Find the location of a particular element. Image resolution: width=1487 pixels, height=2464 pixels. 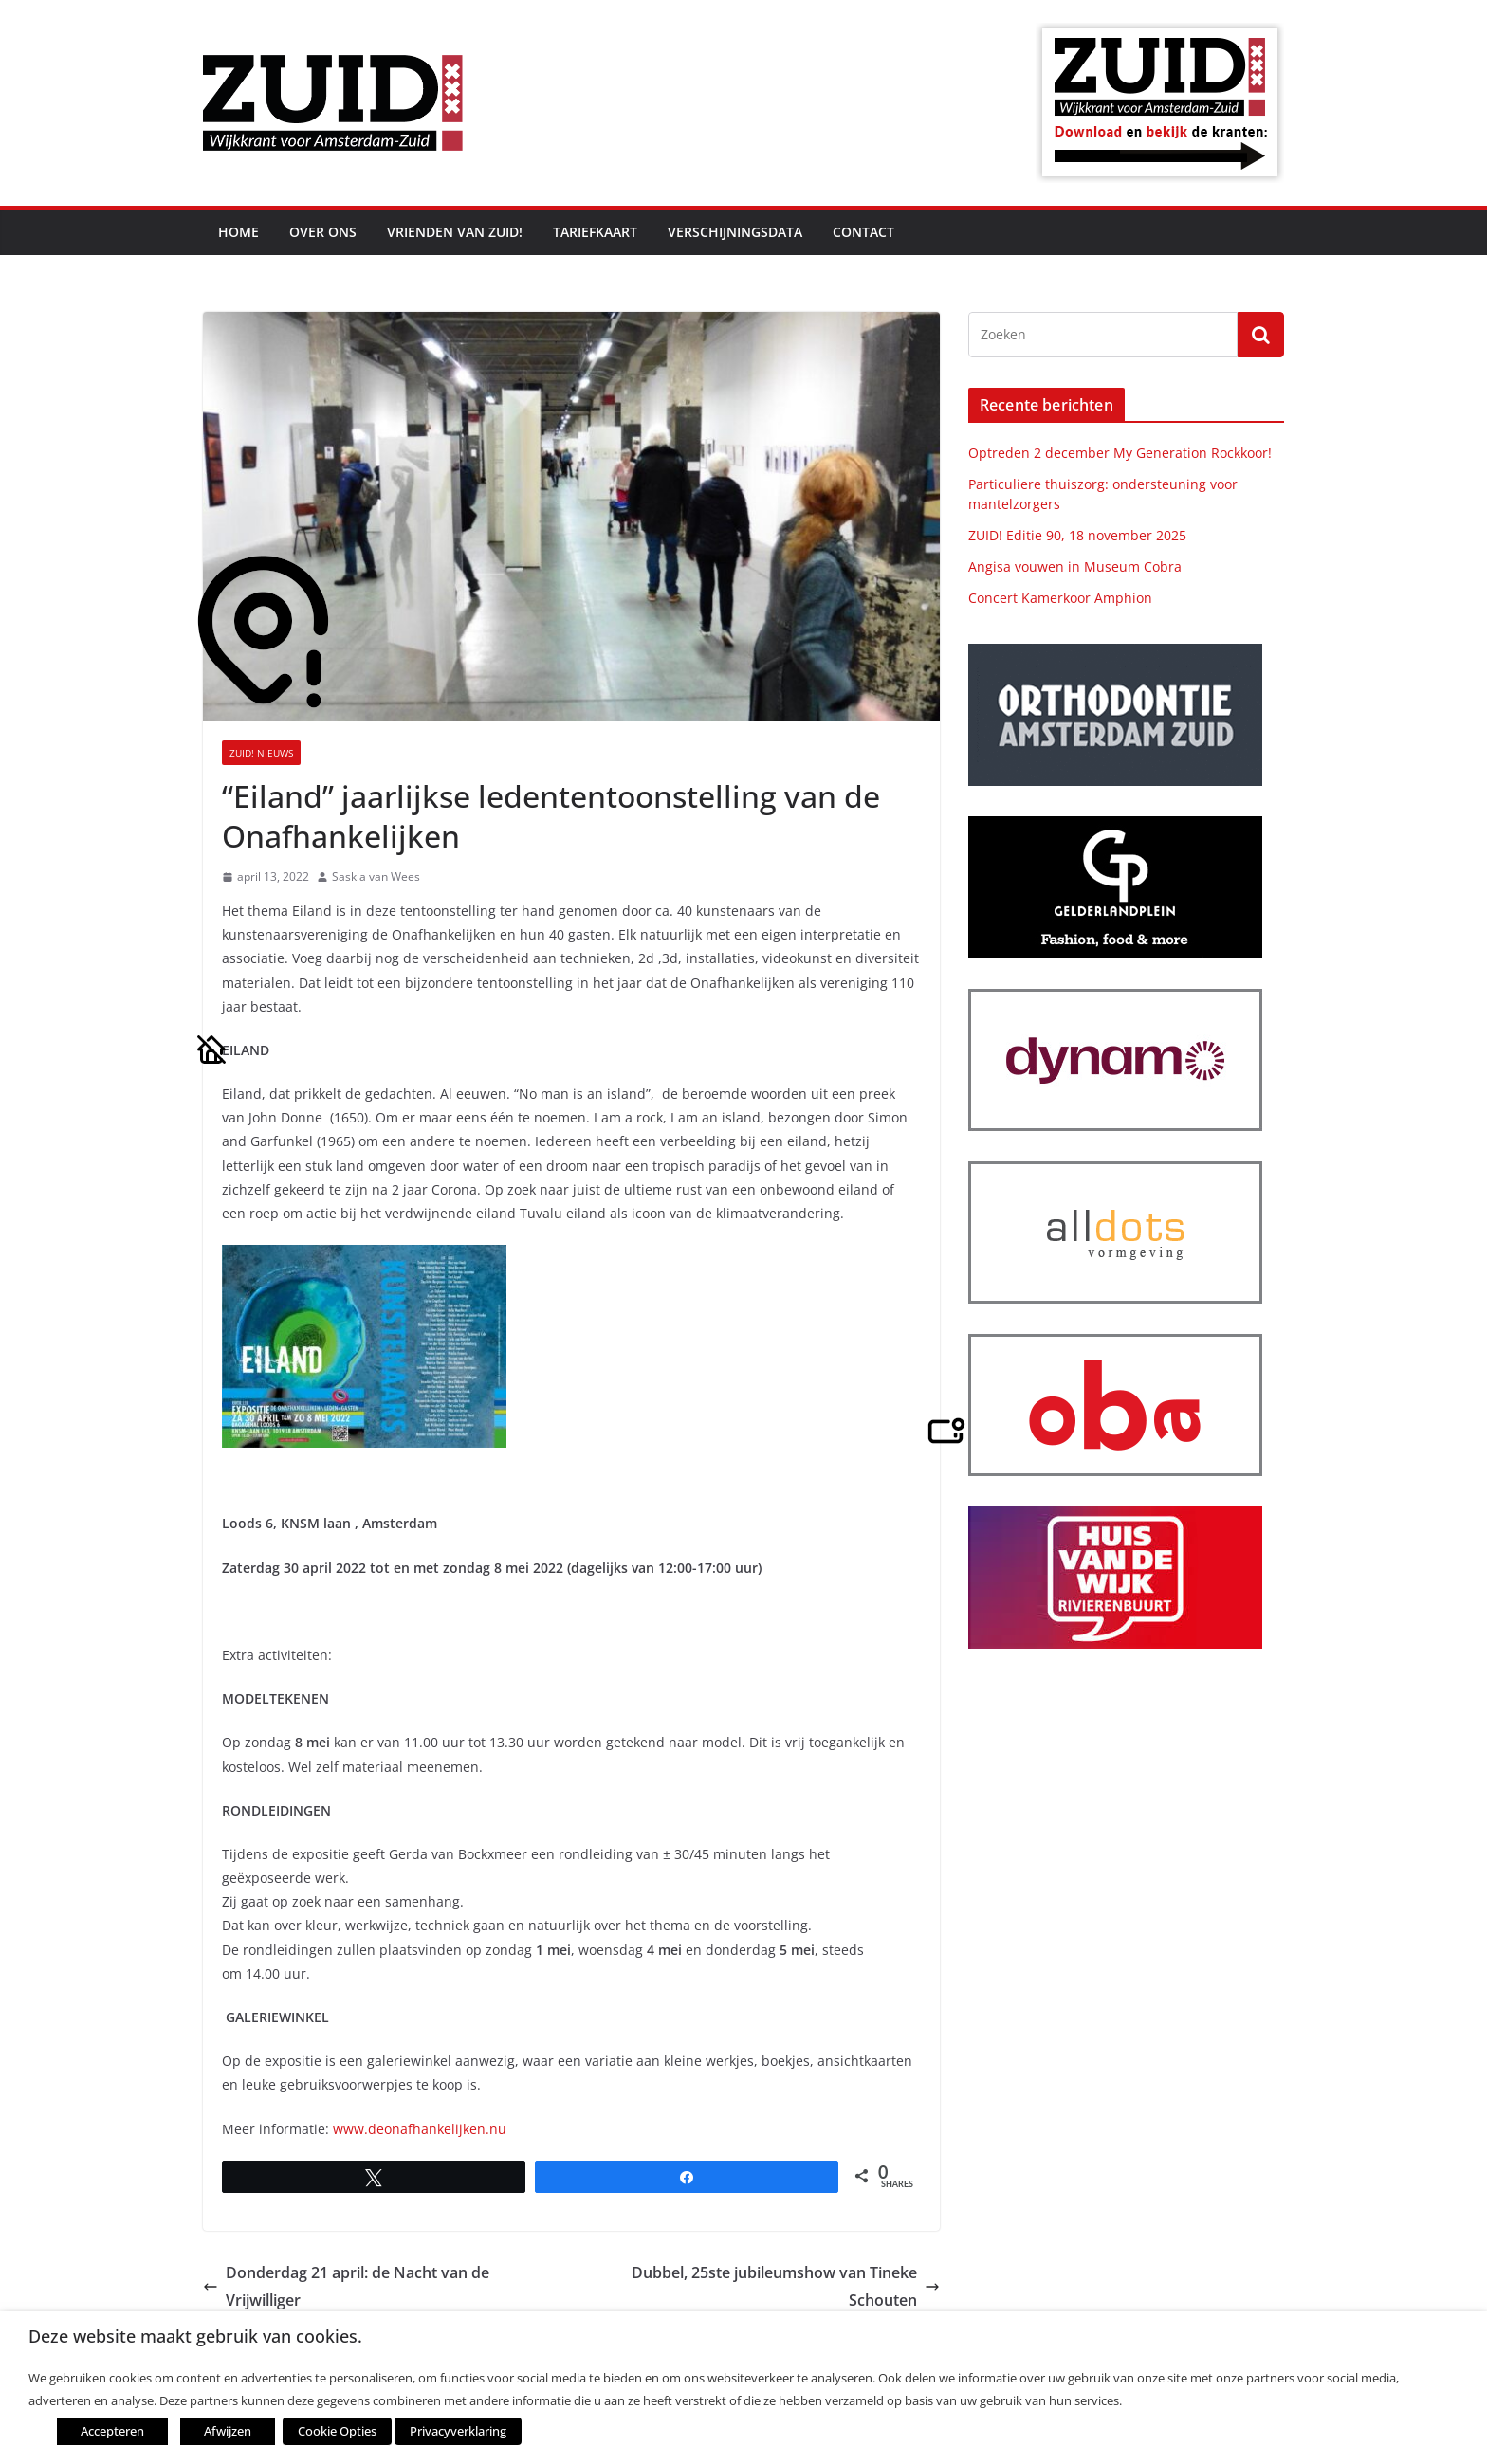

access phone camera settings is located at coordinates (946, 1431).